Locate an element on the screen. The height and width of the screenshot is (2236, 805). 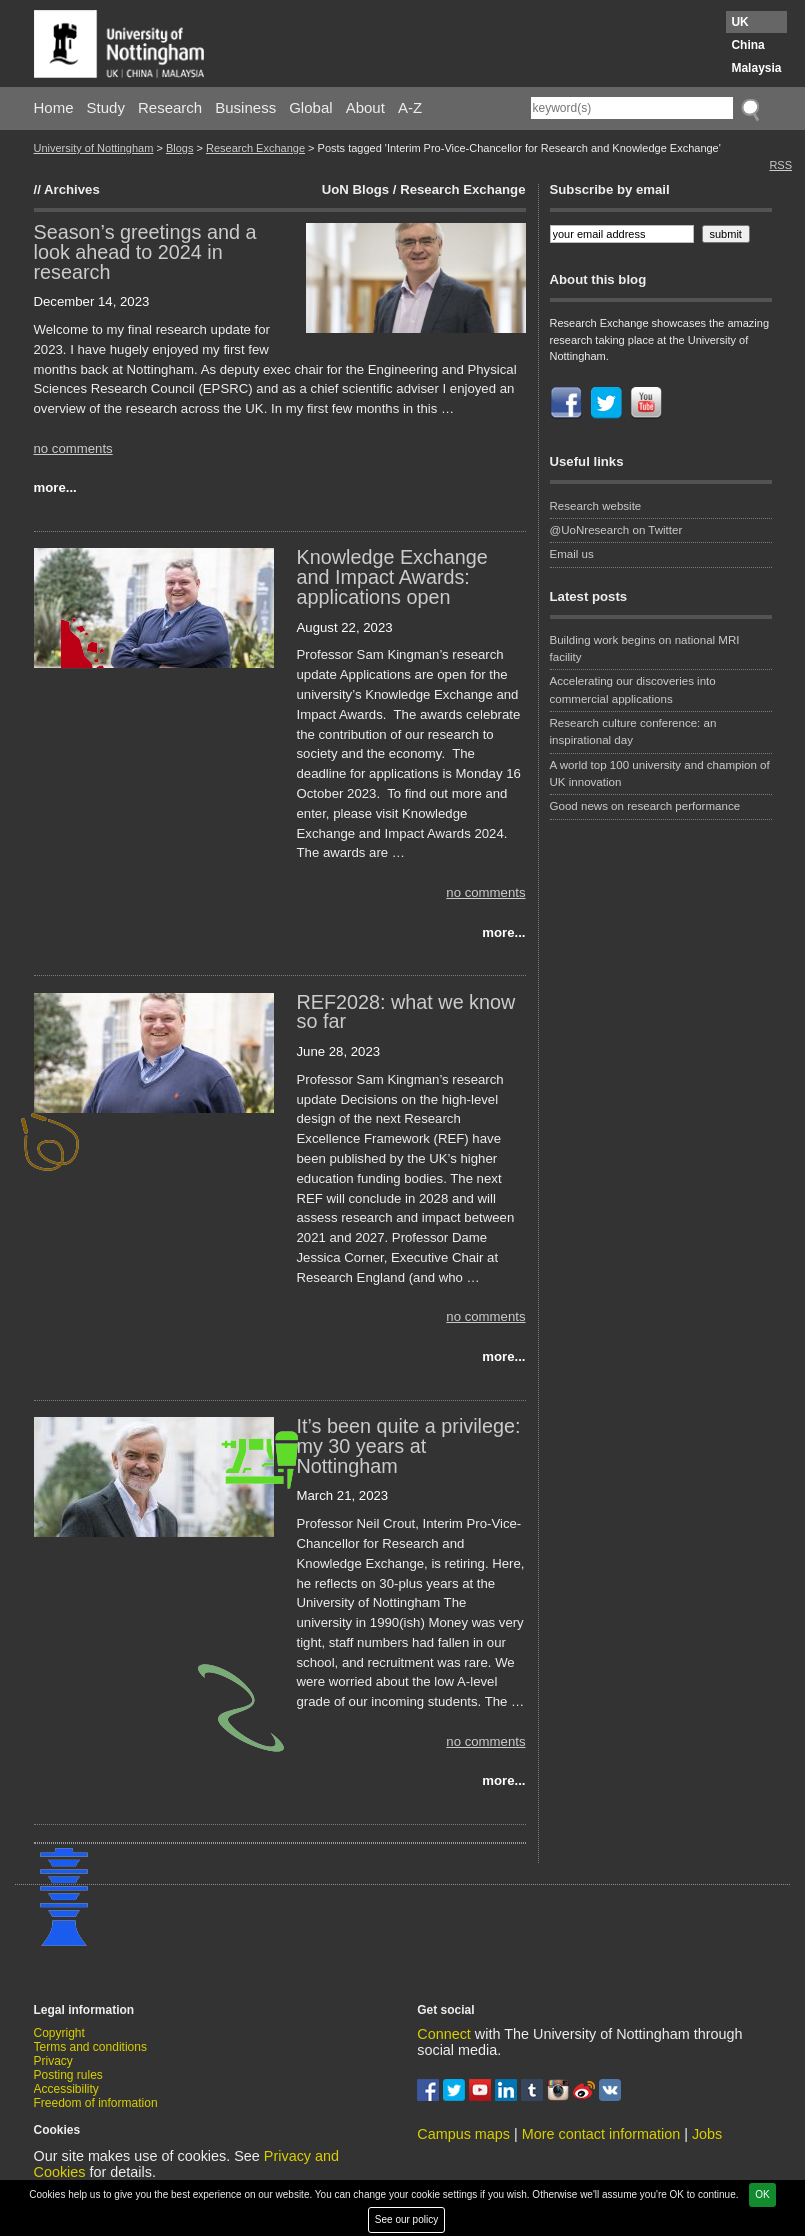
access jump rope or skipping exercises is located at coordinates (50, 1142).